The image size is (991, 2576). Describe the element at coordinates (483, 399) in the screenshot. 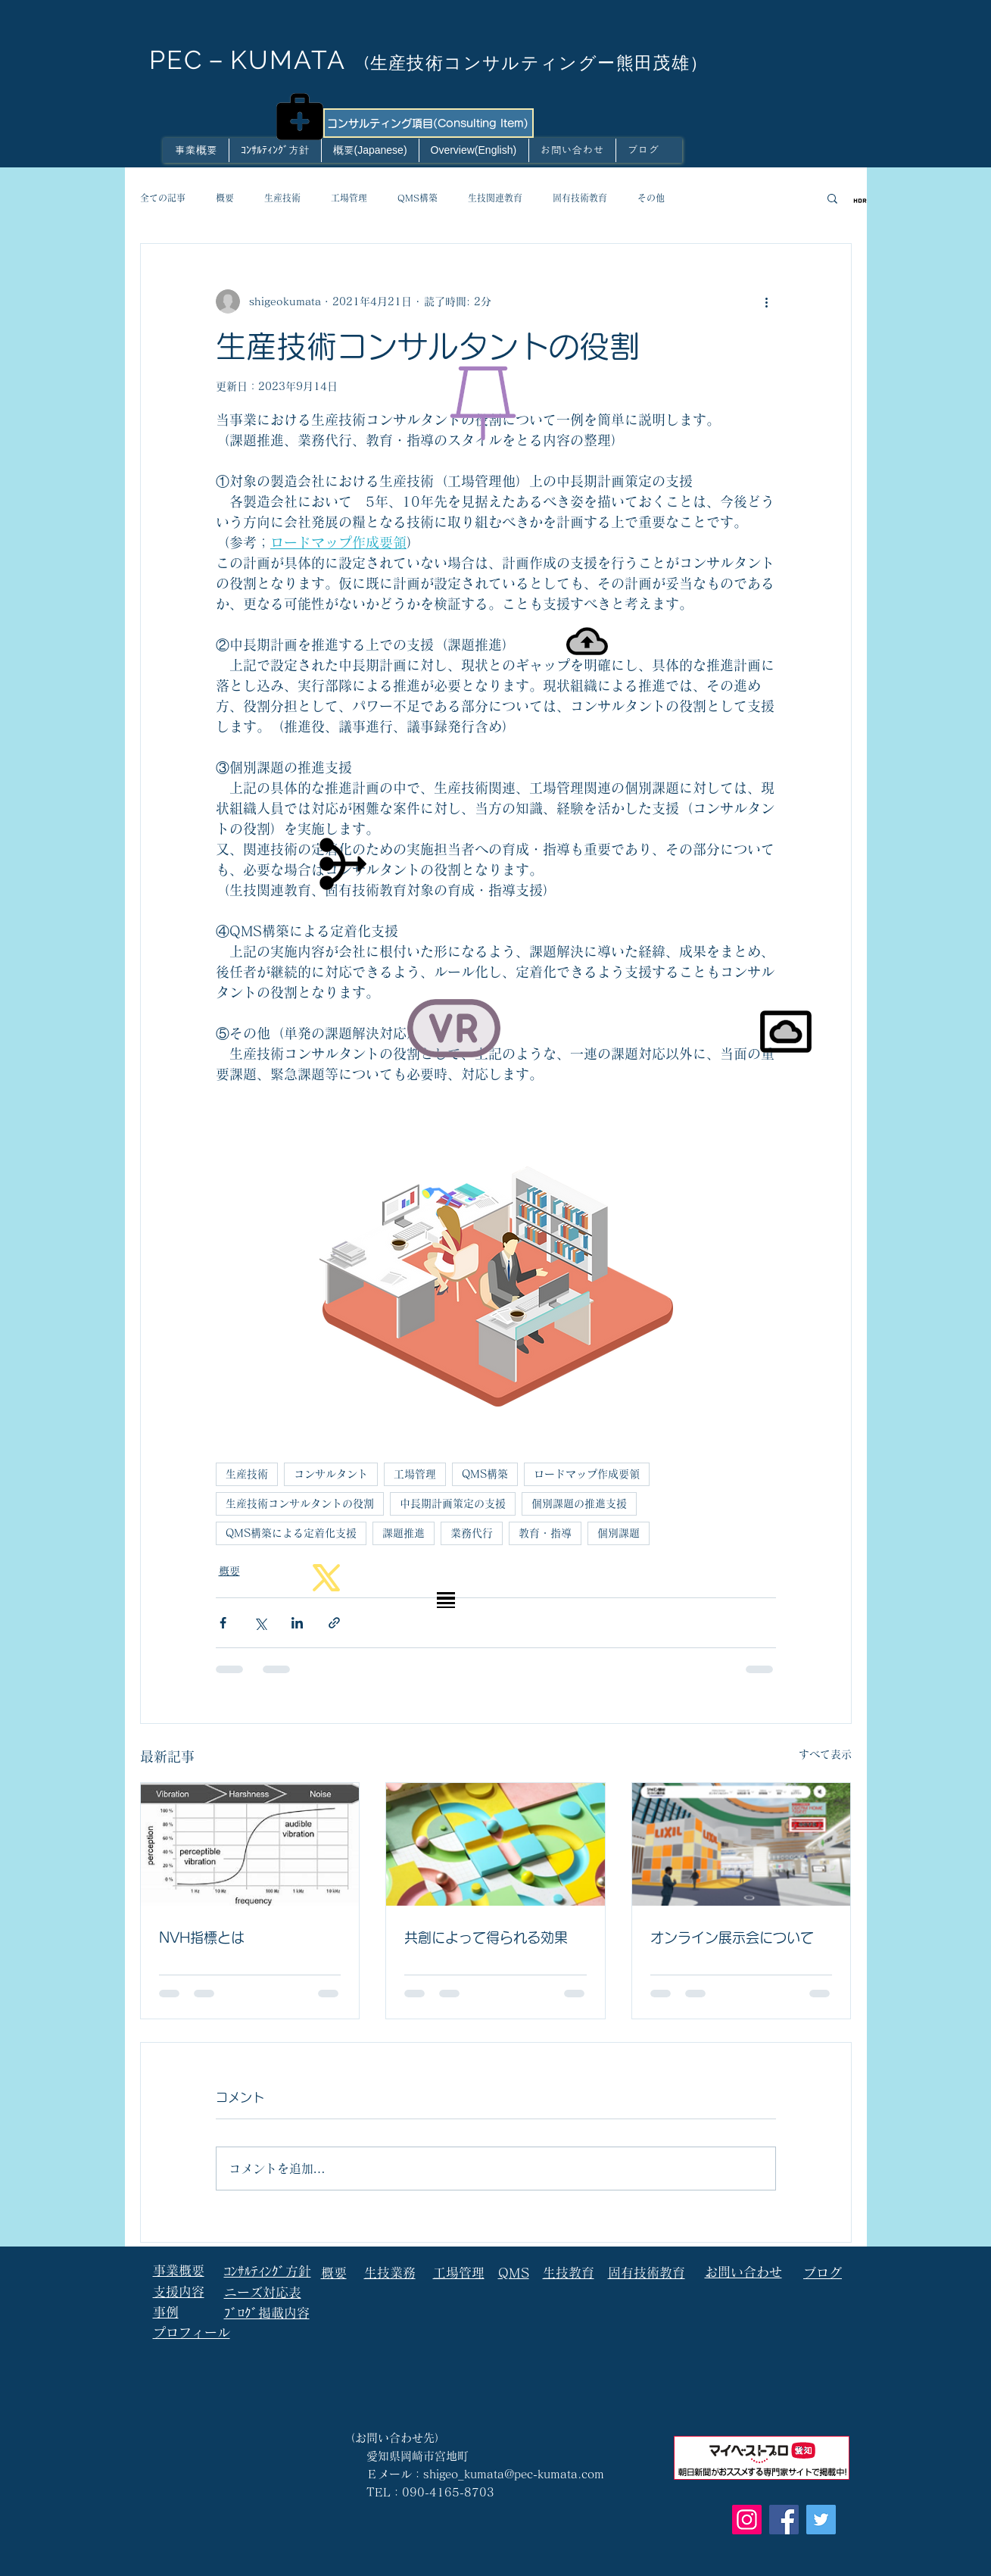

I see `pin an item to keep it visible` at that location.